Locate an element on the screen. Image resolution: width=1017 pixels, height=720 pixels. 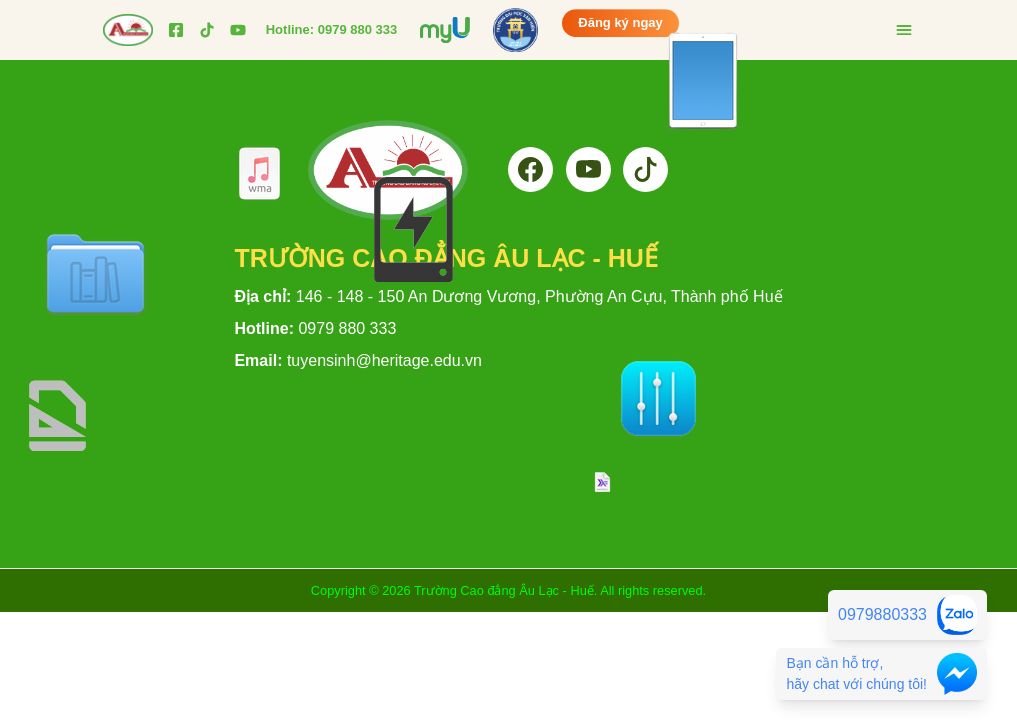
iPad with cellular connectivity is located at coordinates (703, 80).